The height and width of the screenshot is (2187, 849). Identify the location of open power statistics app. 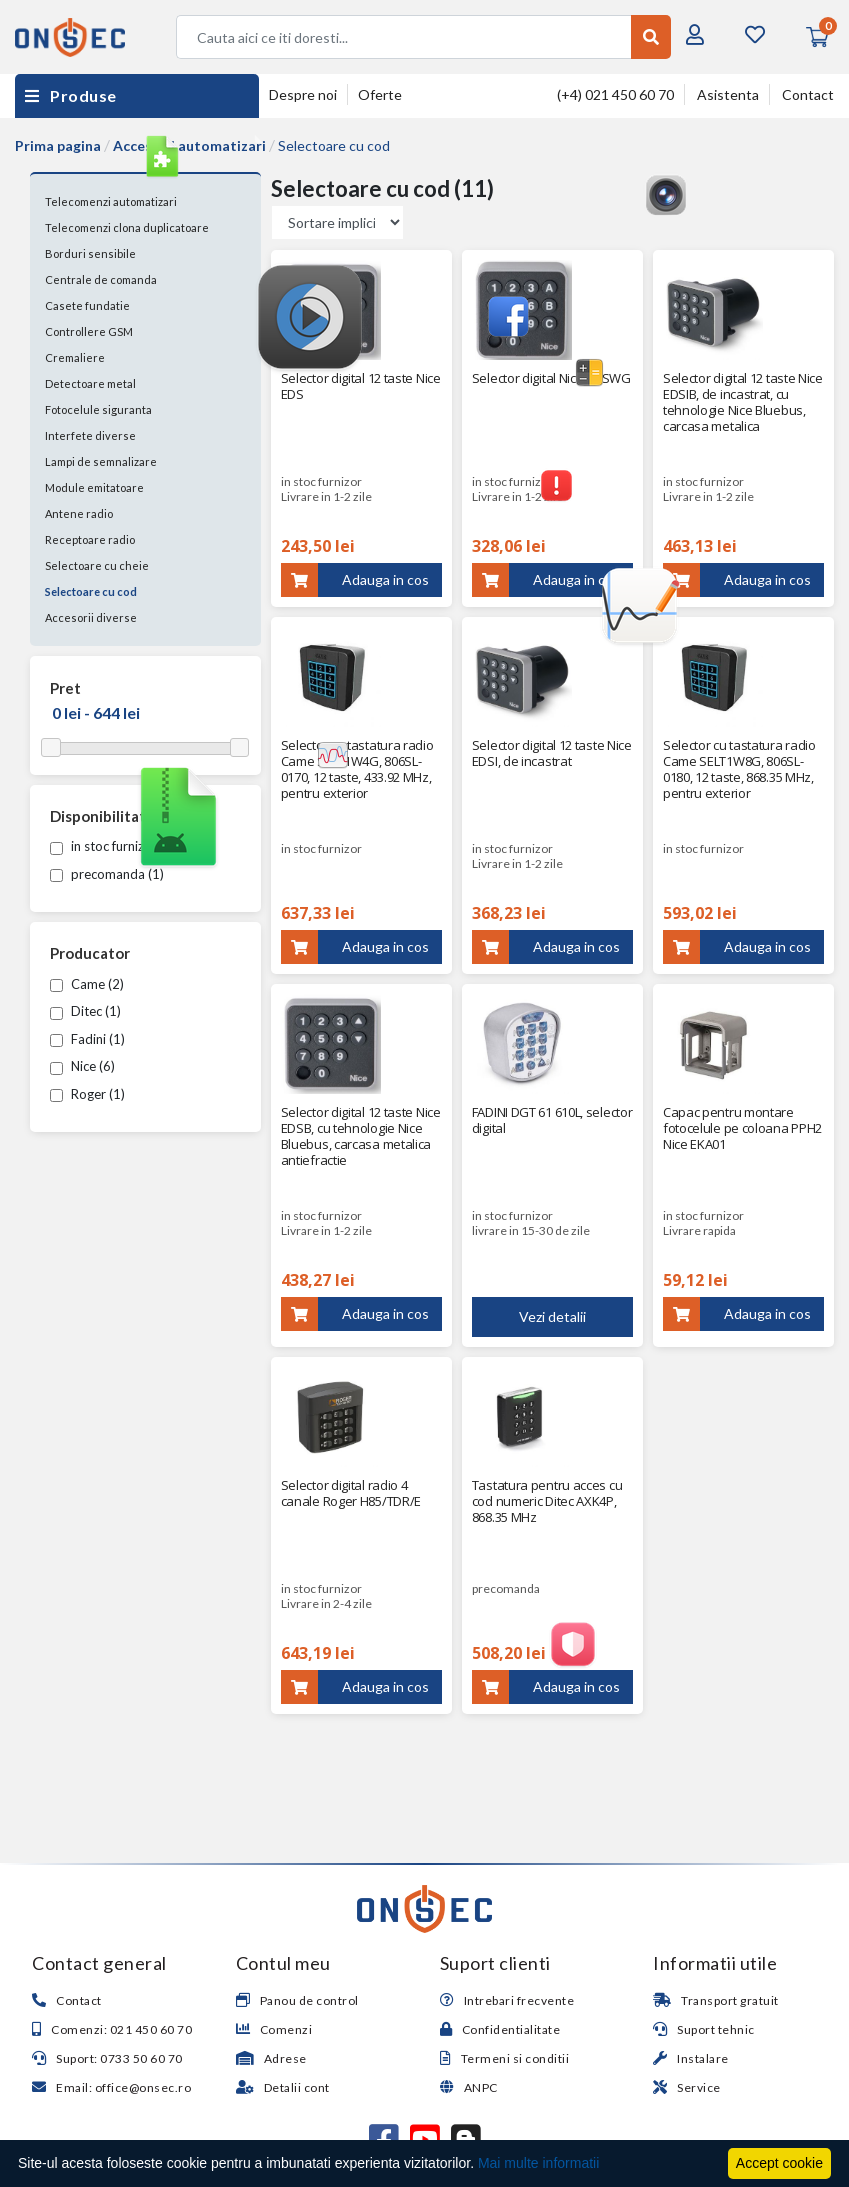
(333, 755).